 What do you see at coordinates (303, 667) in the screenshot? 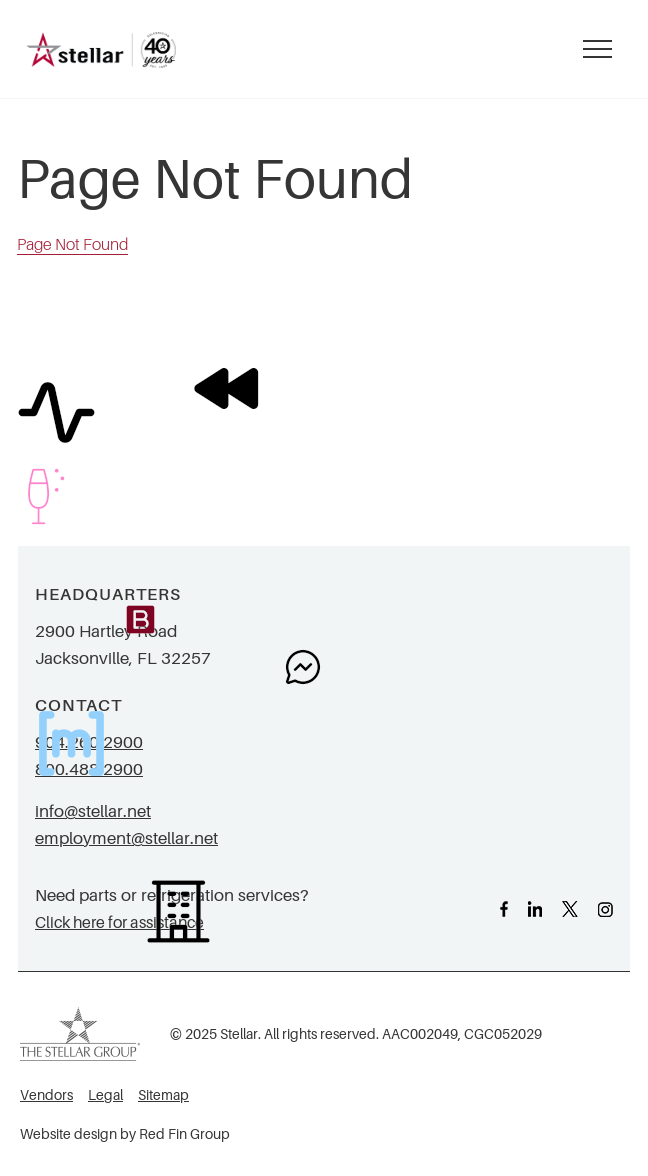
I see `open Facebook Messenger` at bounding box center [303, 667].